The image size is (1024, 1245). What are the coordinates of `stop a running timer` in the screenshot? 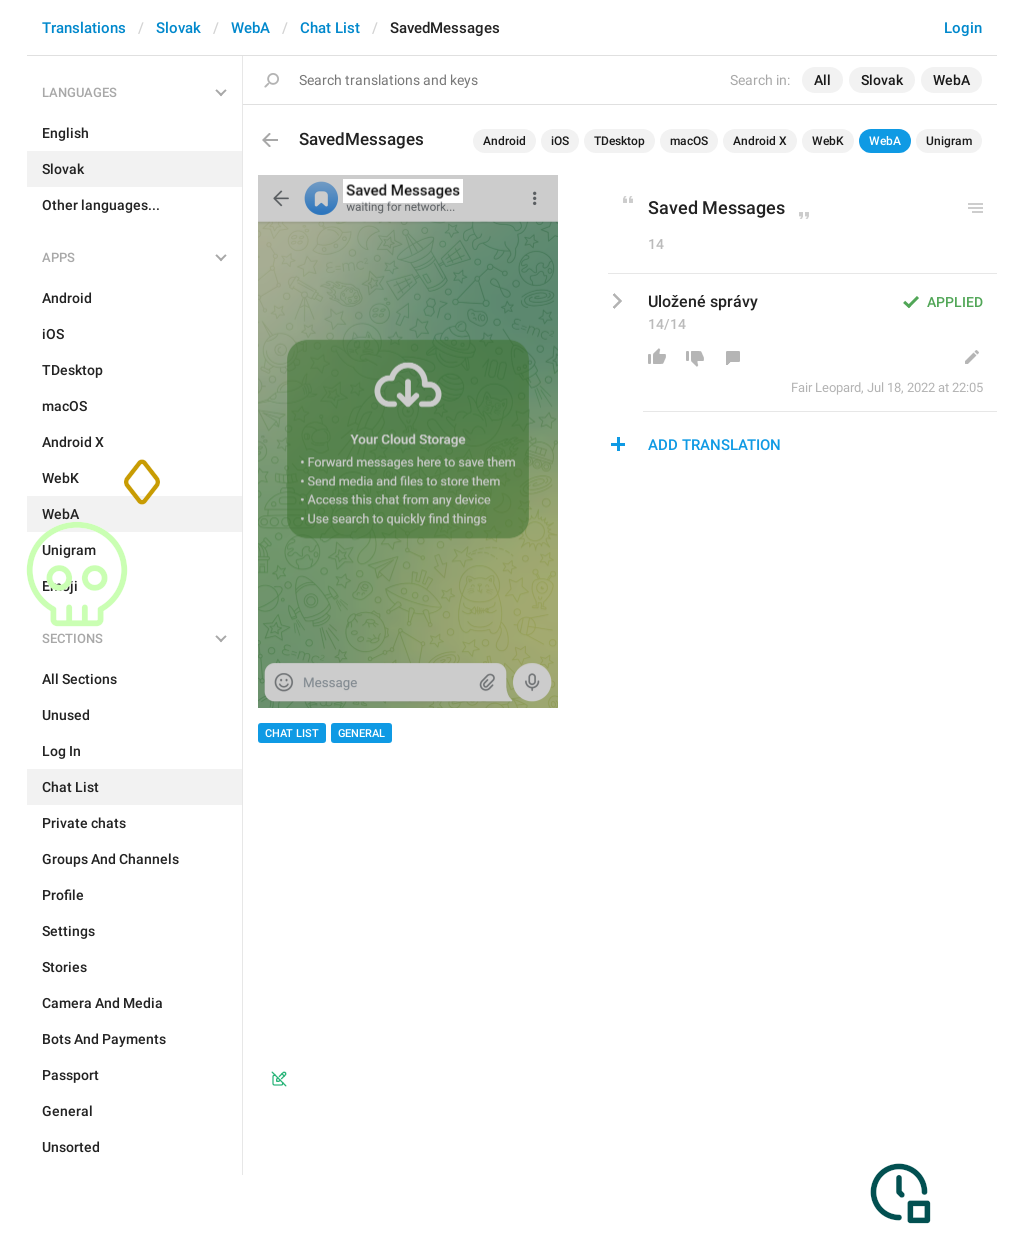 It's located at (899, 1192).